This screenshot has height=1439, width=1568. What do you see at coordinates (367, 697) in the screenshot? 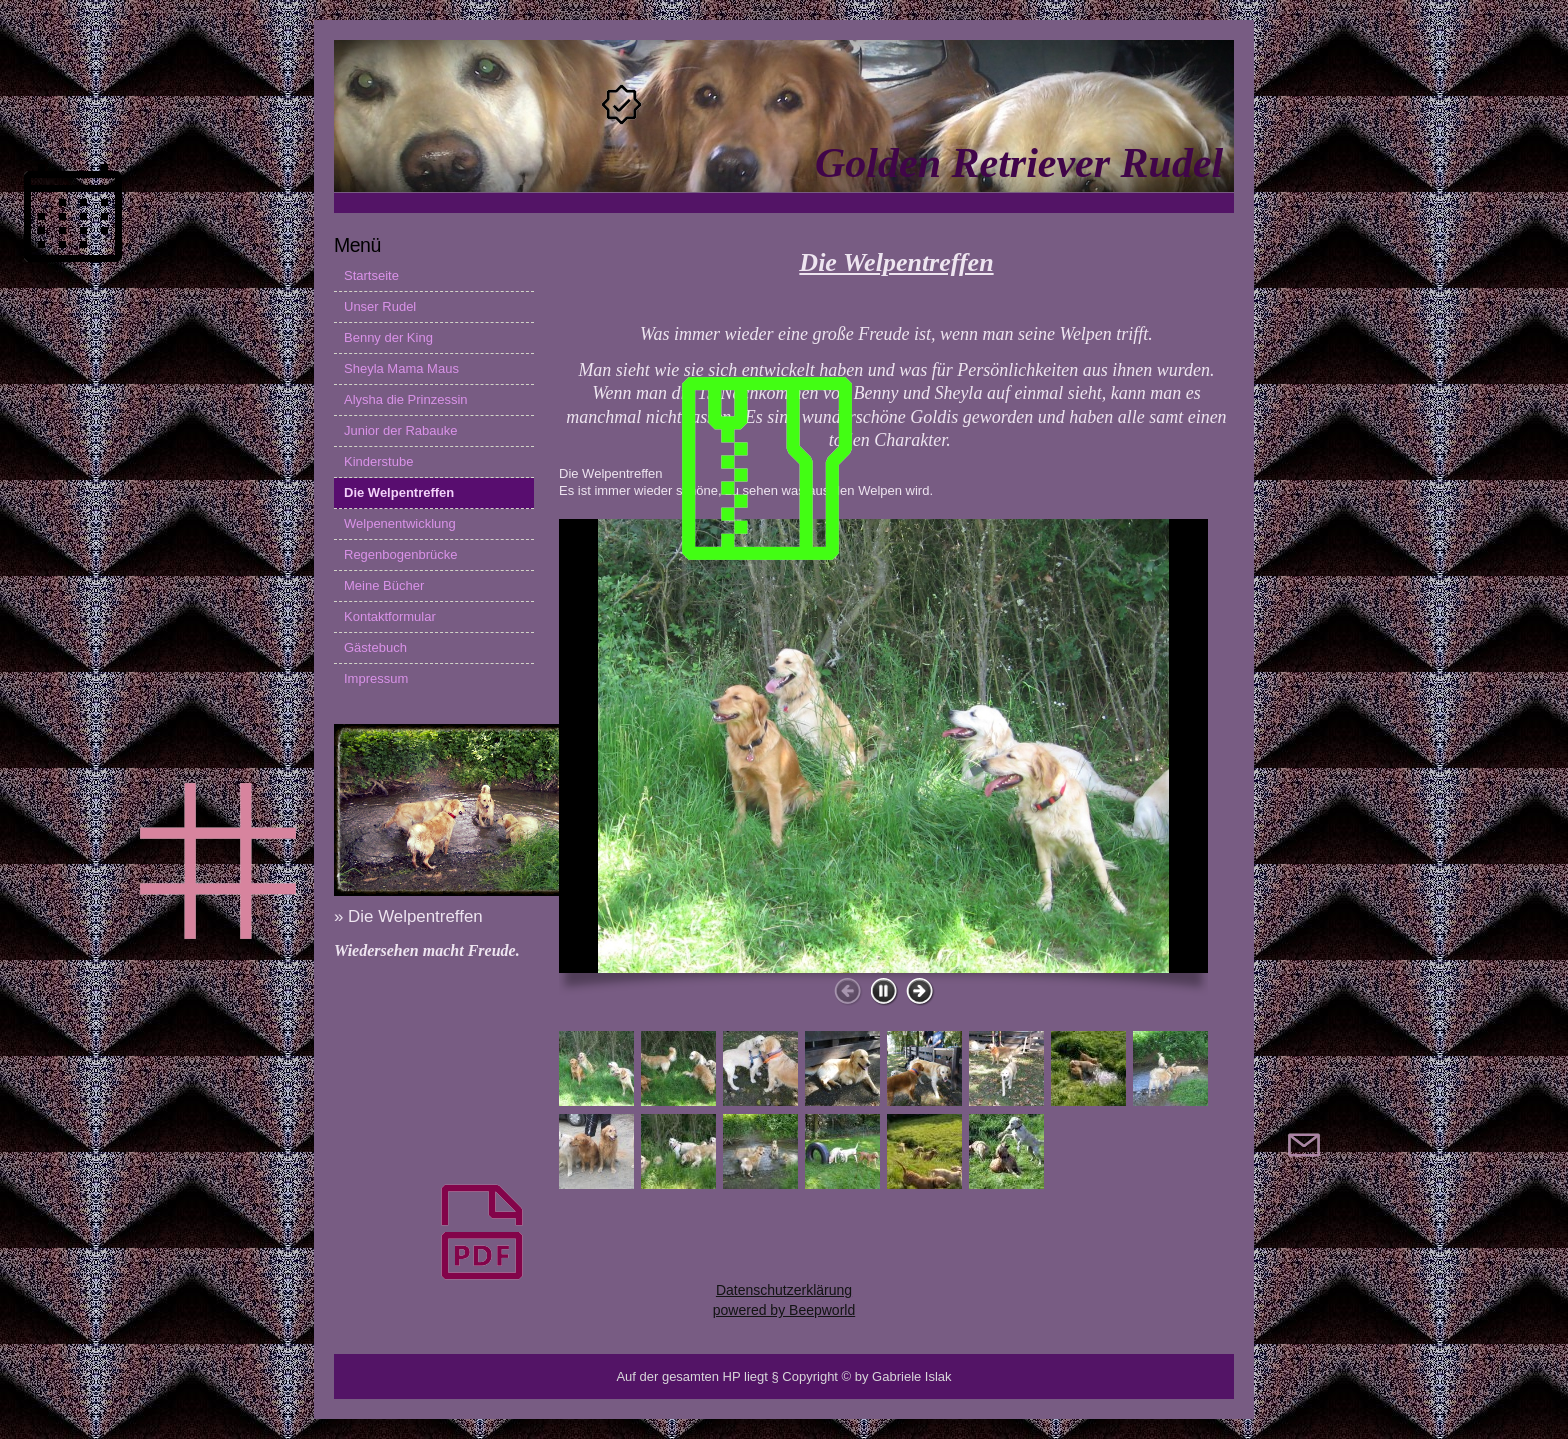
I see `empty placeholder icon for spacing or alignment` at bounding box center [367, 697].